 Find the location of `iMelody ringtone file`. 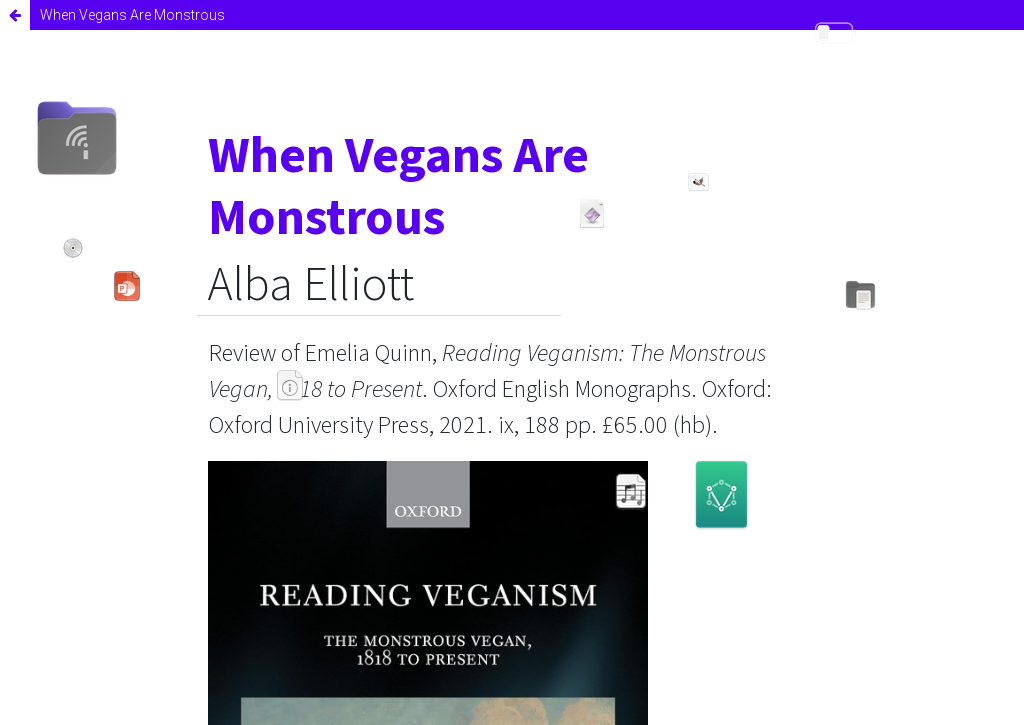

iMelody ringtone file is located at coordinates (631, 491).